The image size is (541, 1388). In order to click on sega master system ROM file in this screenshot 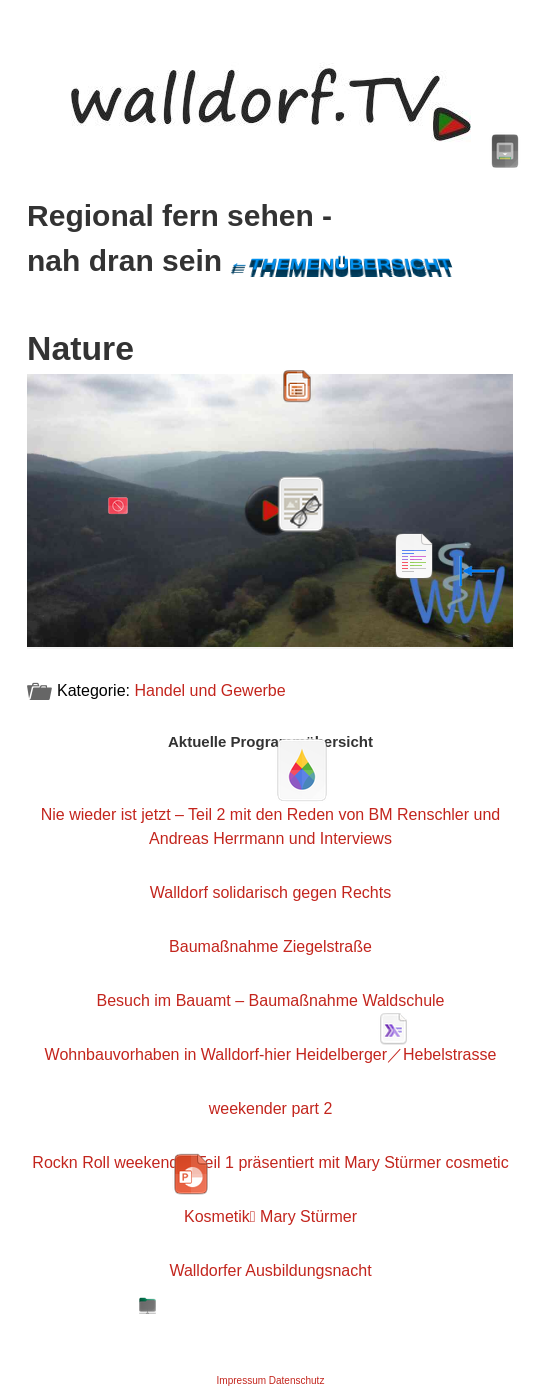, I will do `click(505, 151)`.